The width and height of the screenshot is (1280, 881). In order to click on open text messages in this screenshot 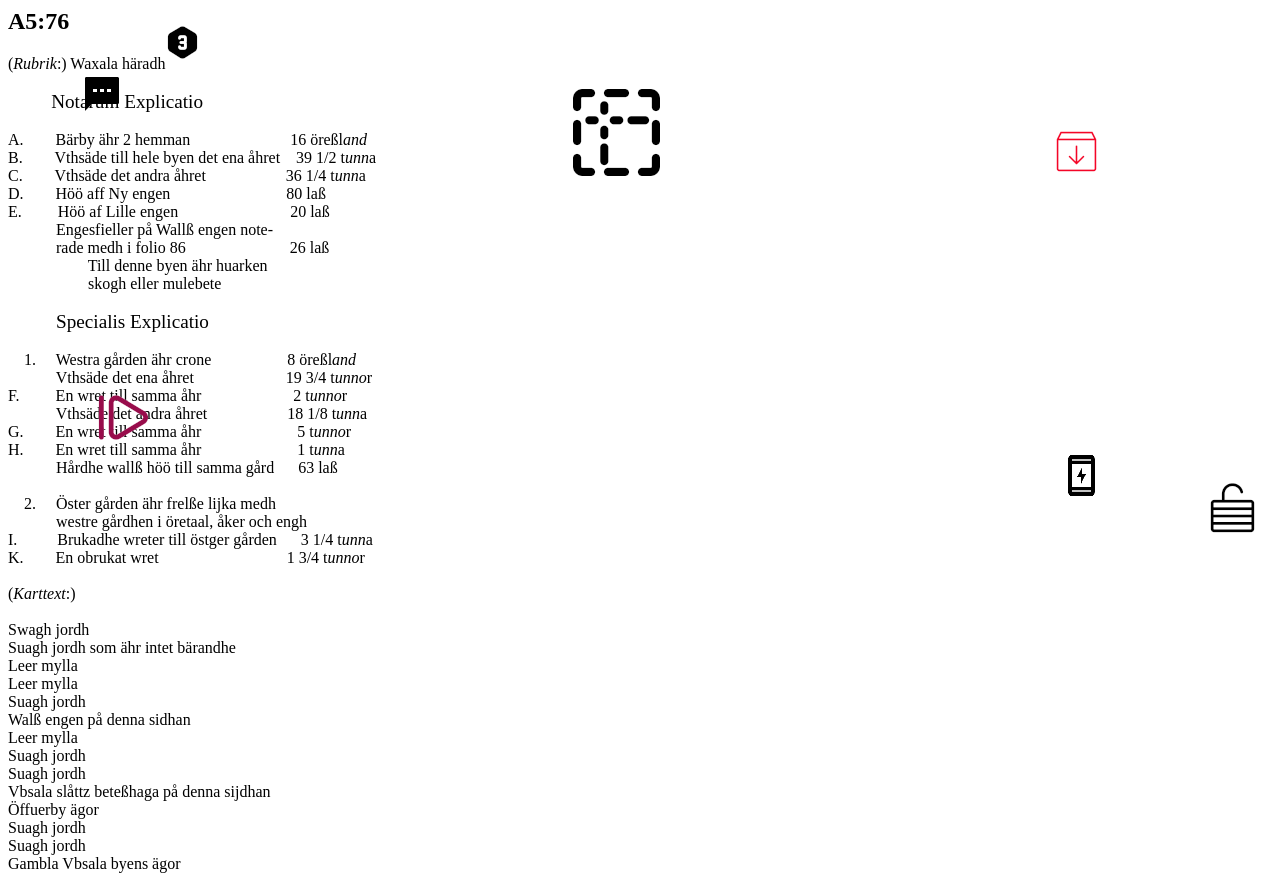, I will do `click(102, 94)`.